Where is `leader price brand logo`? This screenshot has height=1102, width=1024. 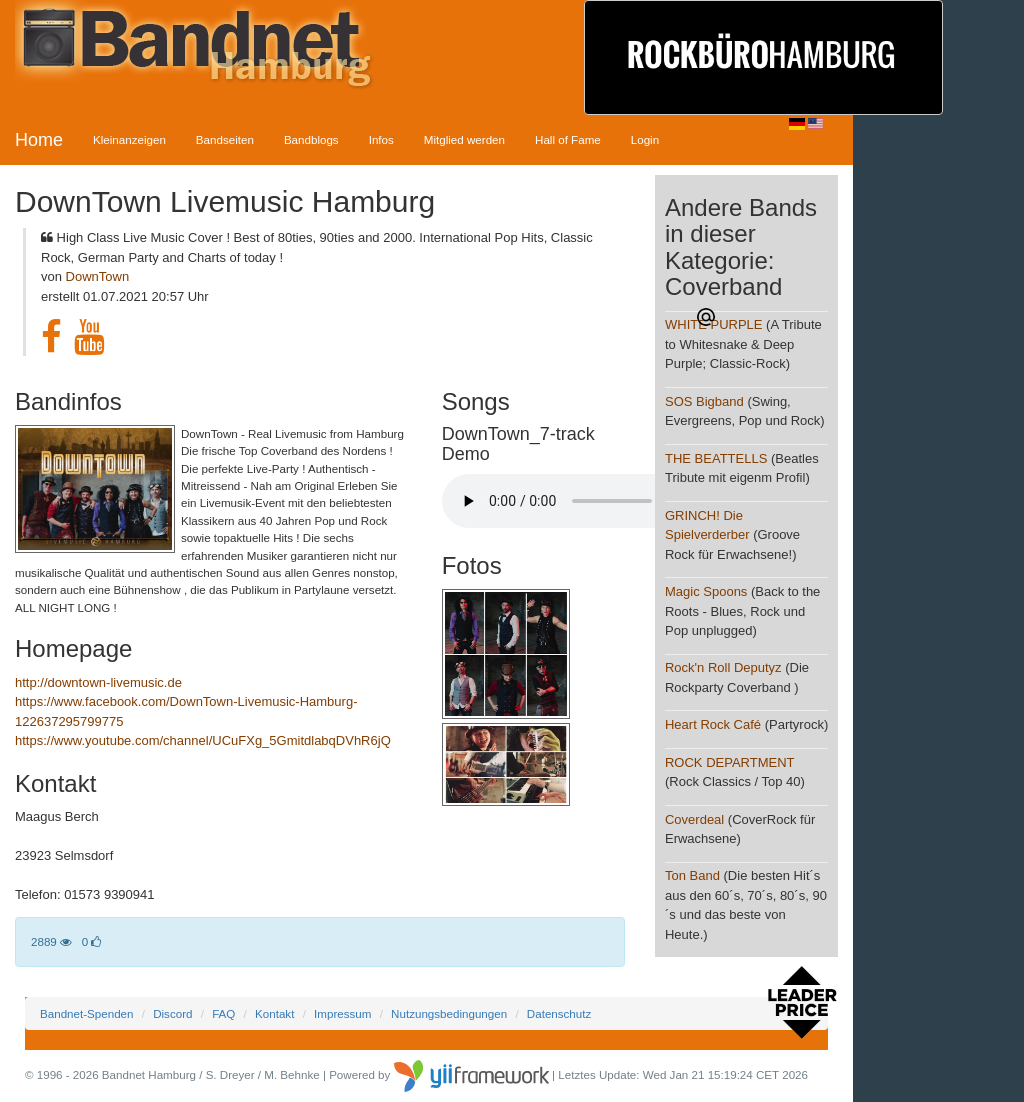
leader price brand logo is located at coordinates (802, 1002).